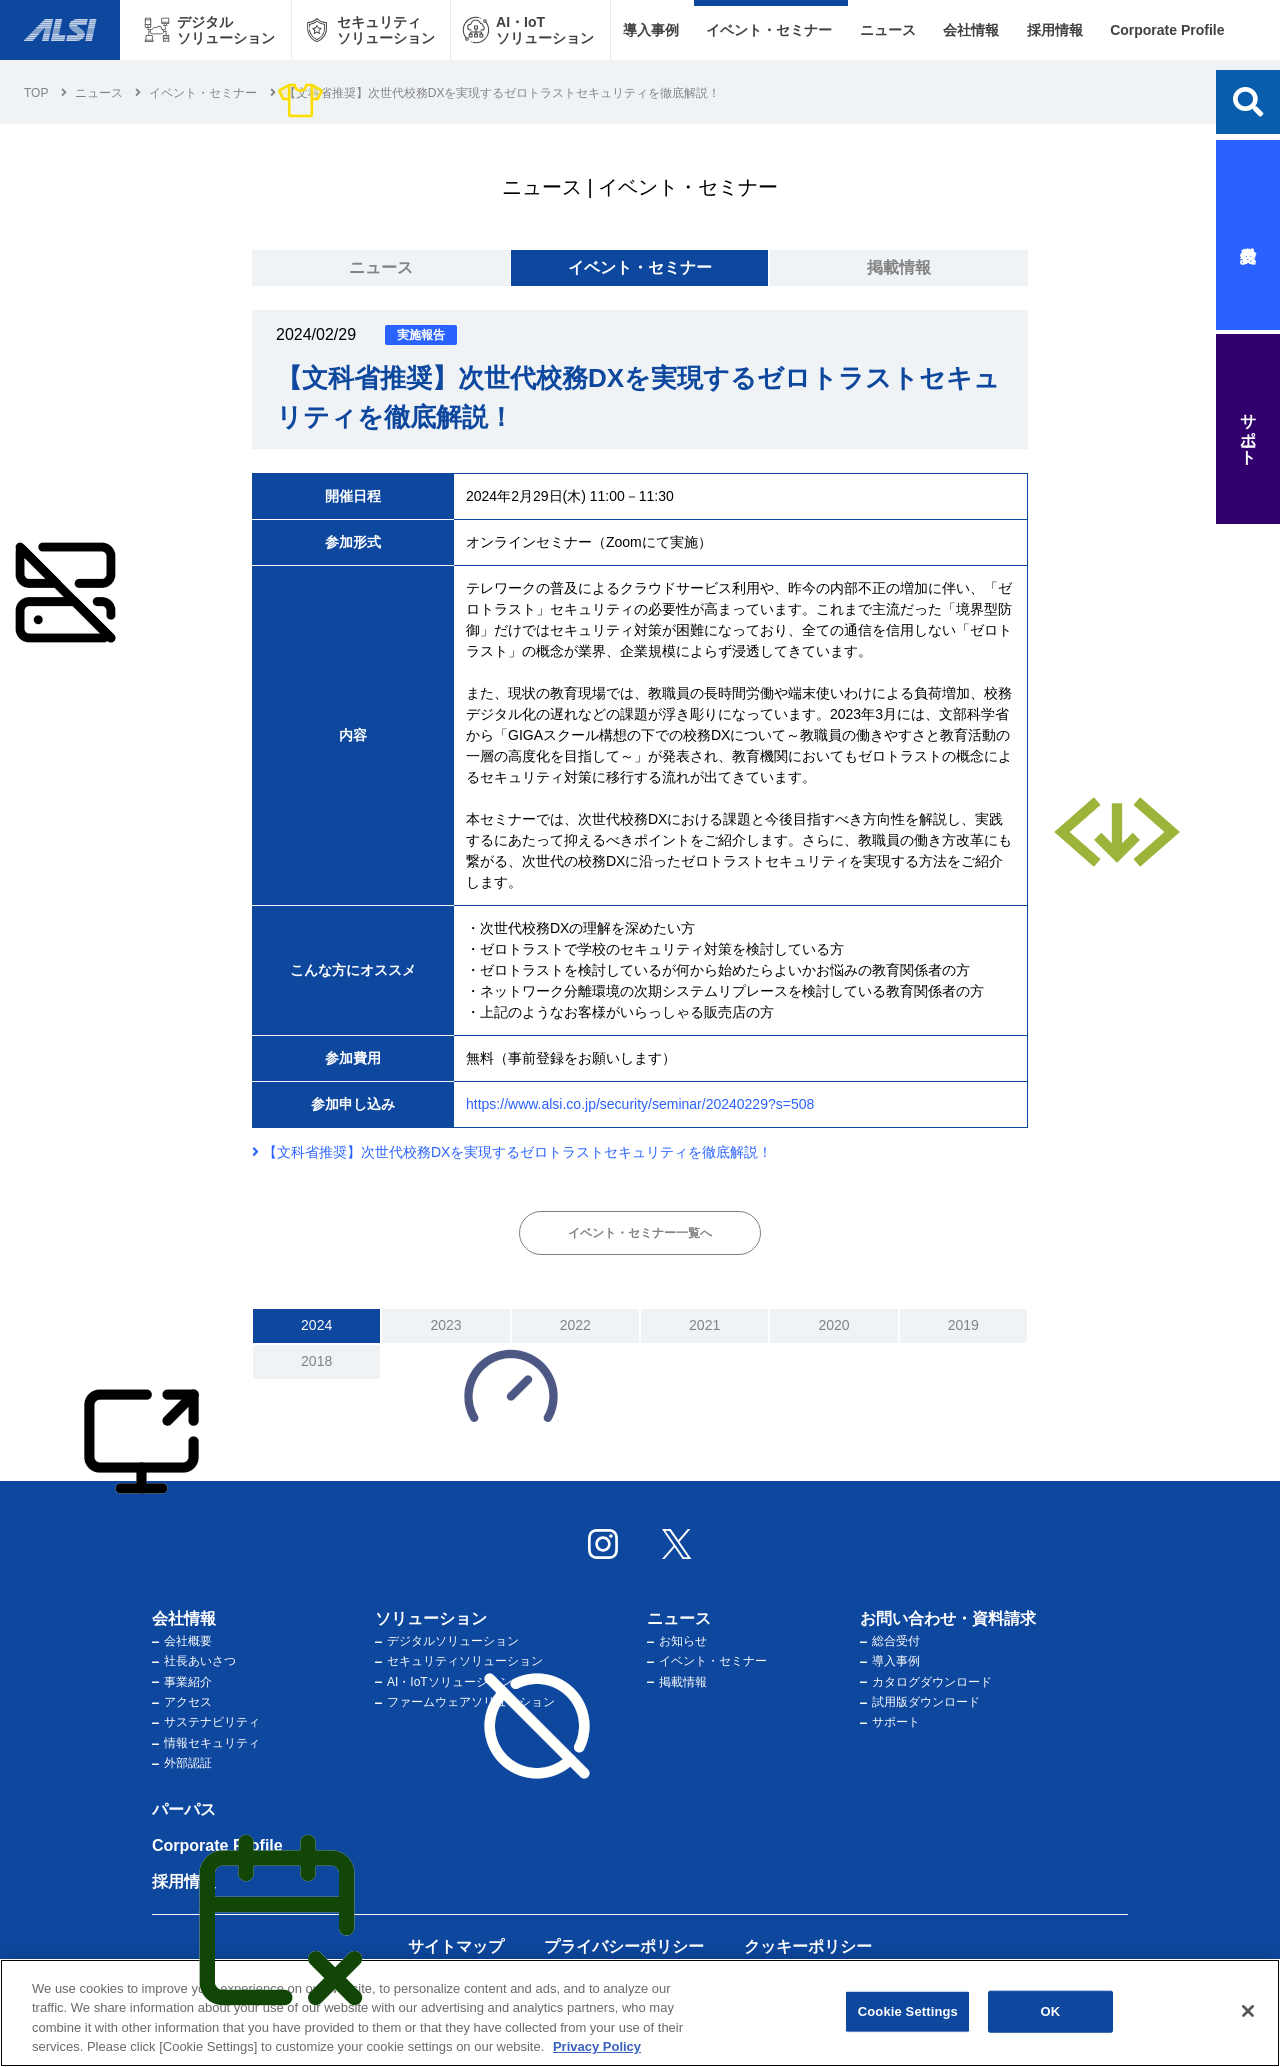  What do you see at coordinates (277, 1920) in the screenshot?
I see `cancel or delete a scheduled event` at bounding box center [277, 1920].